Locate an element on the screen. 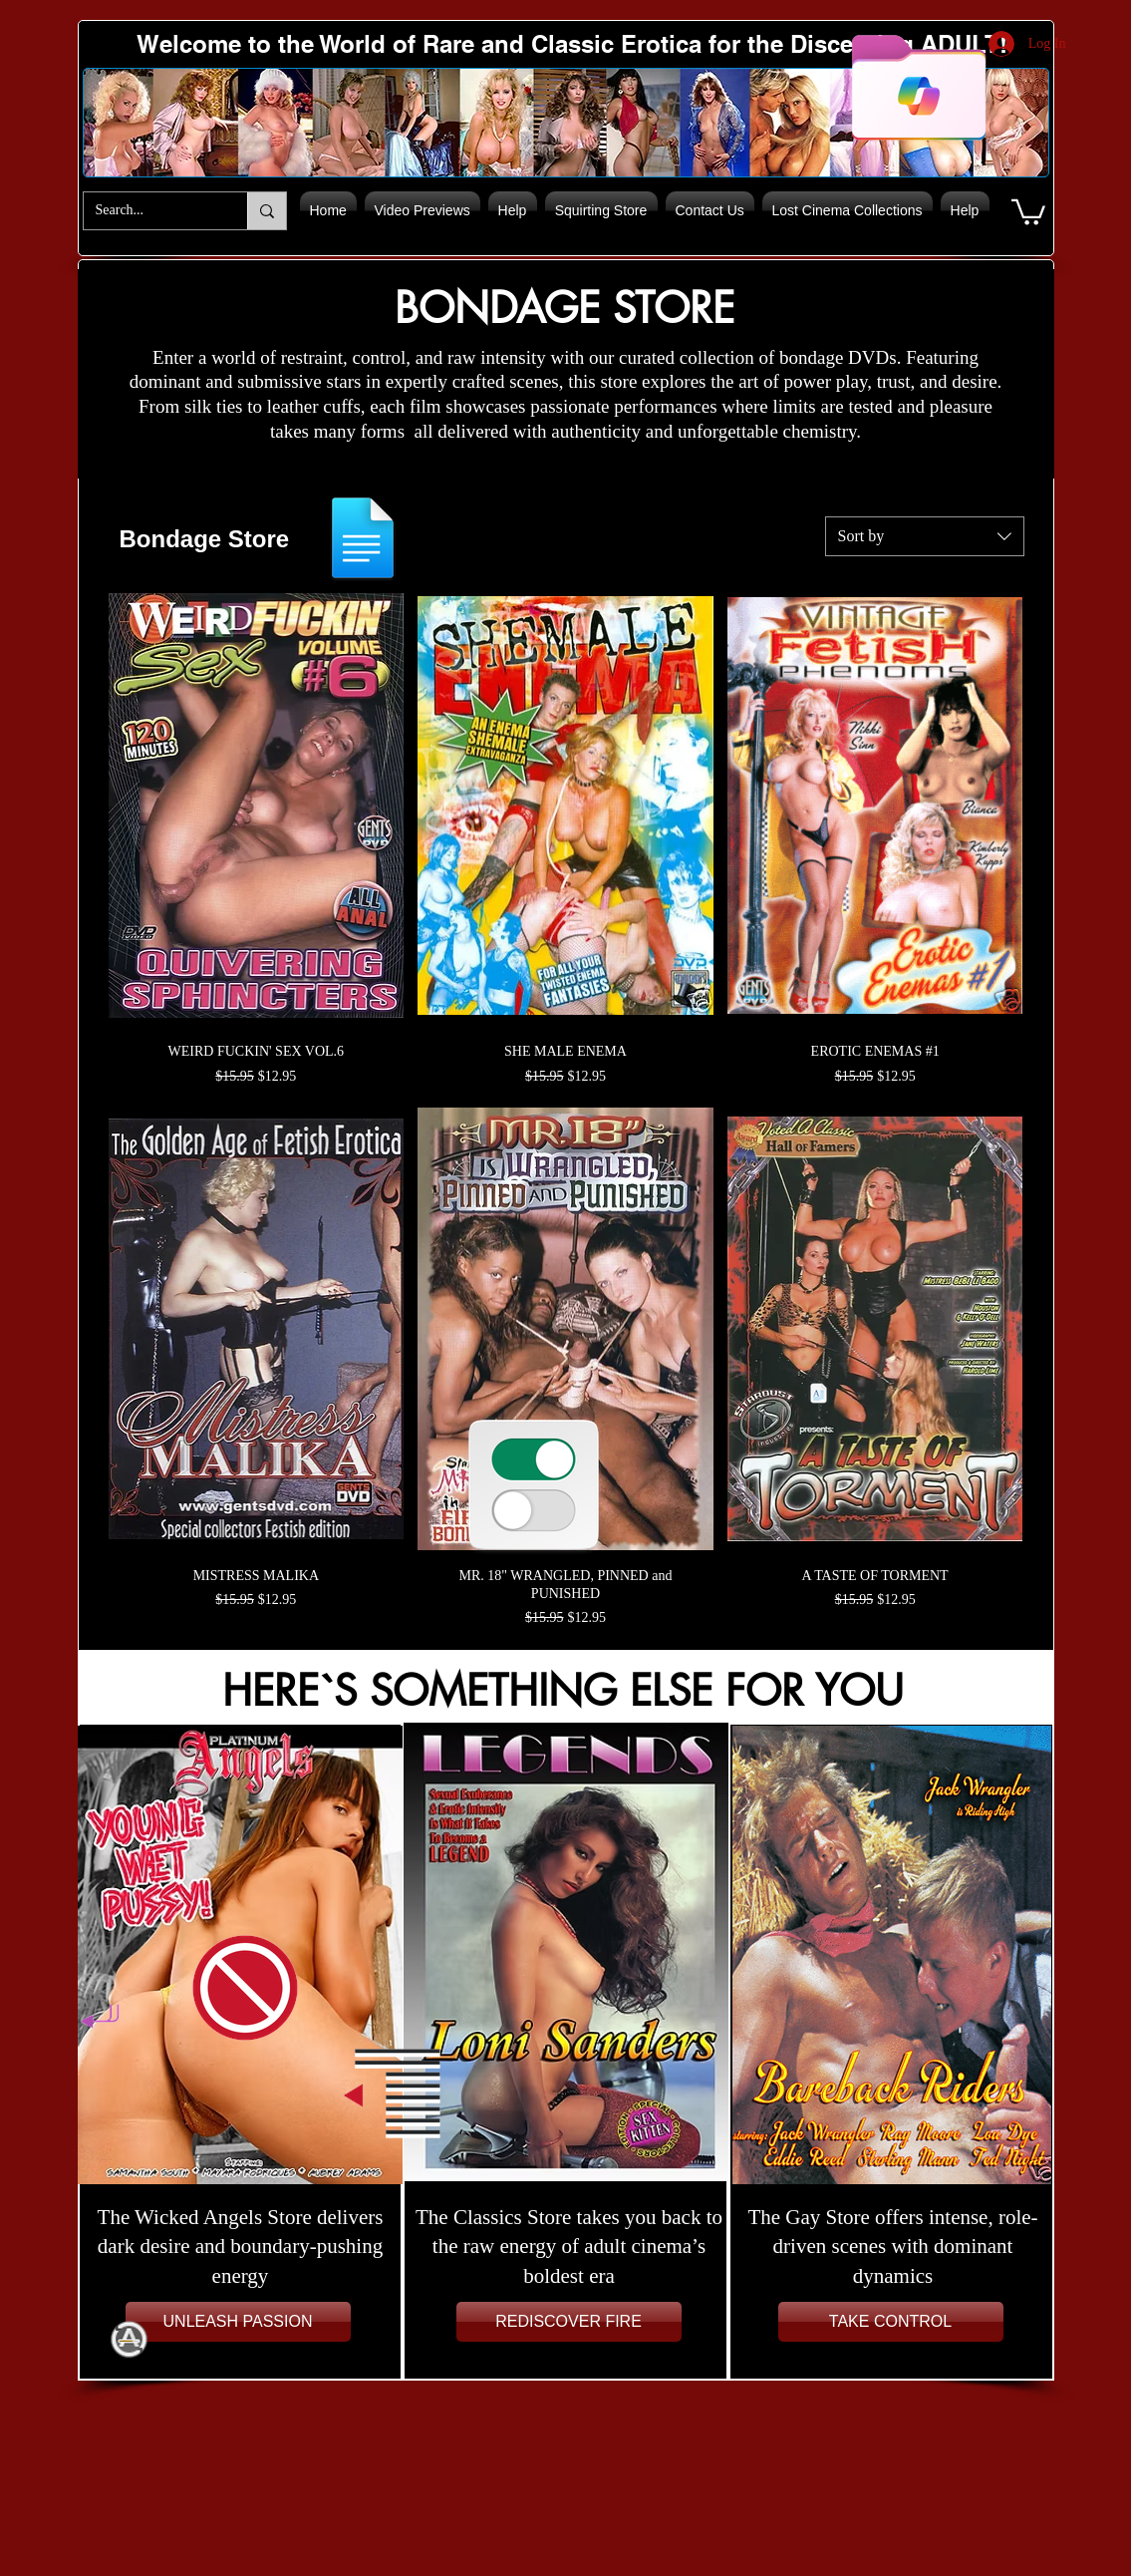  open a text document or word processing file is located at coordinates (363, 539).